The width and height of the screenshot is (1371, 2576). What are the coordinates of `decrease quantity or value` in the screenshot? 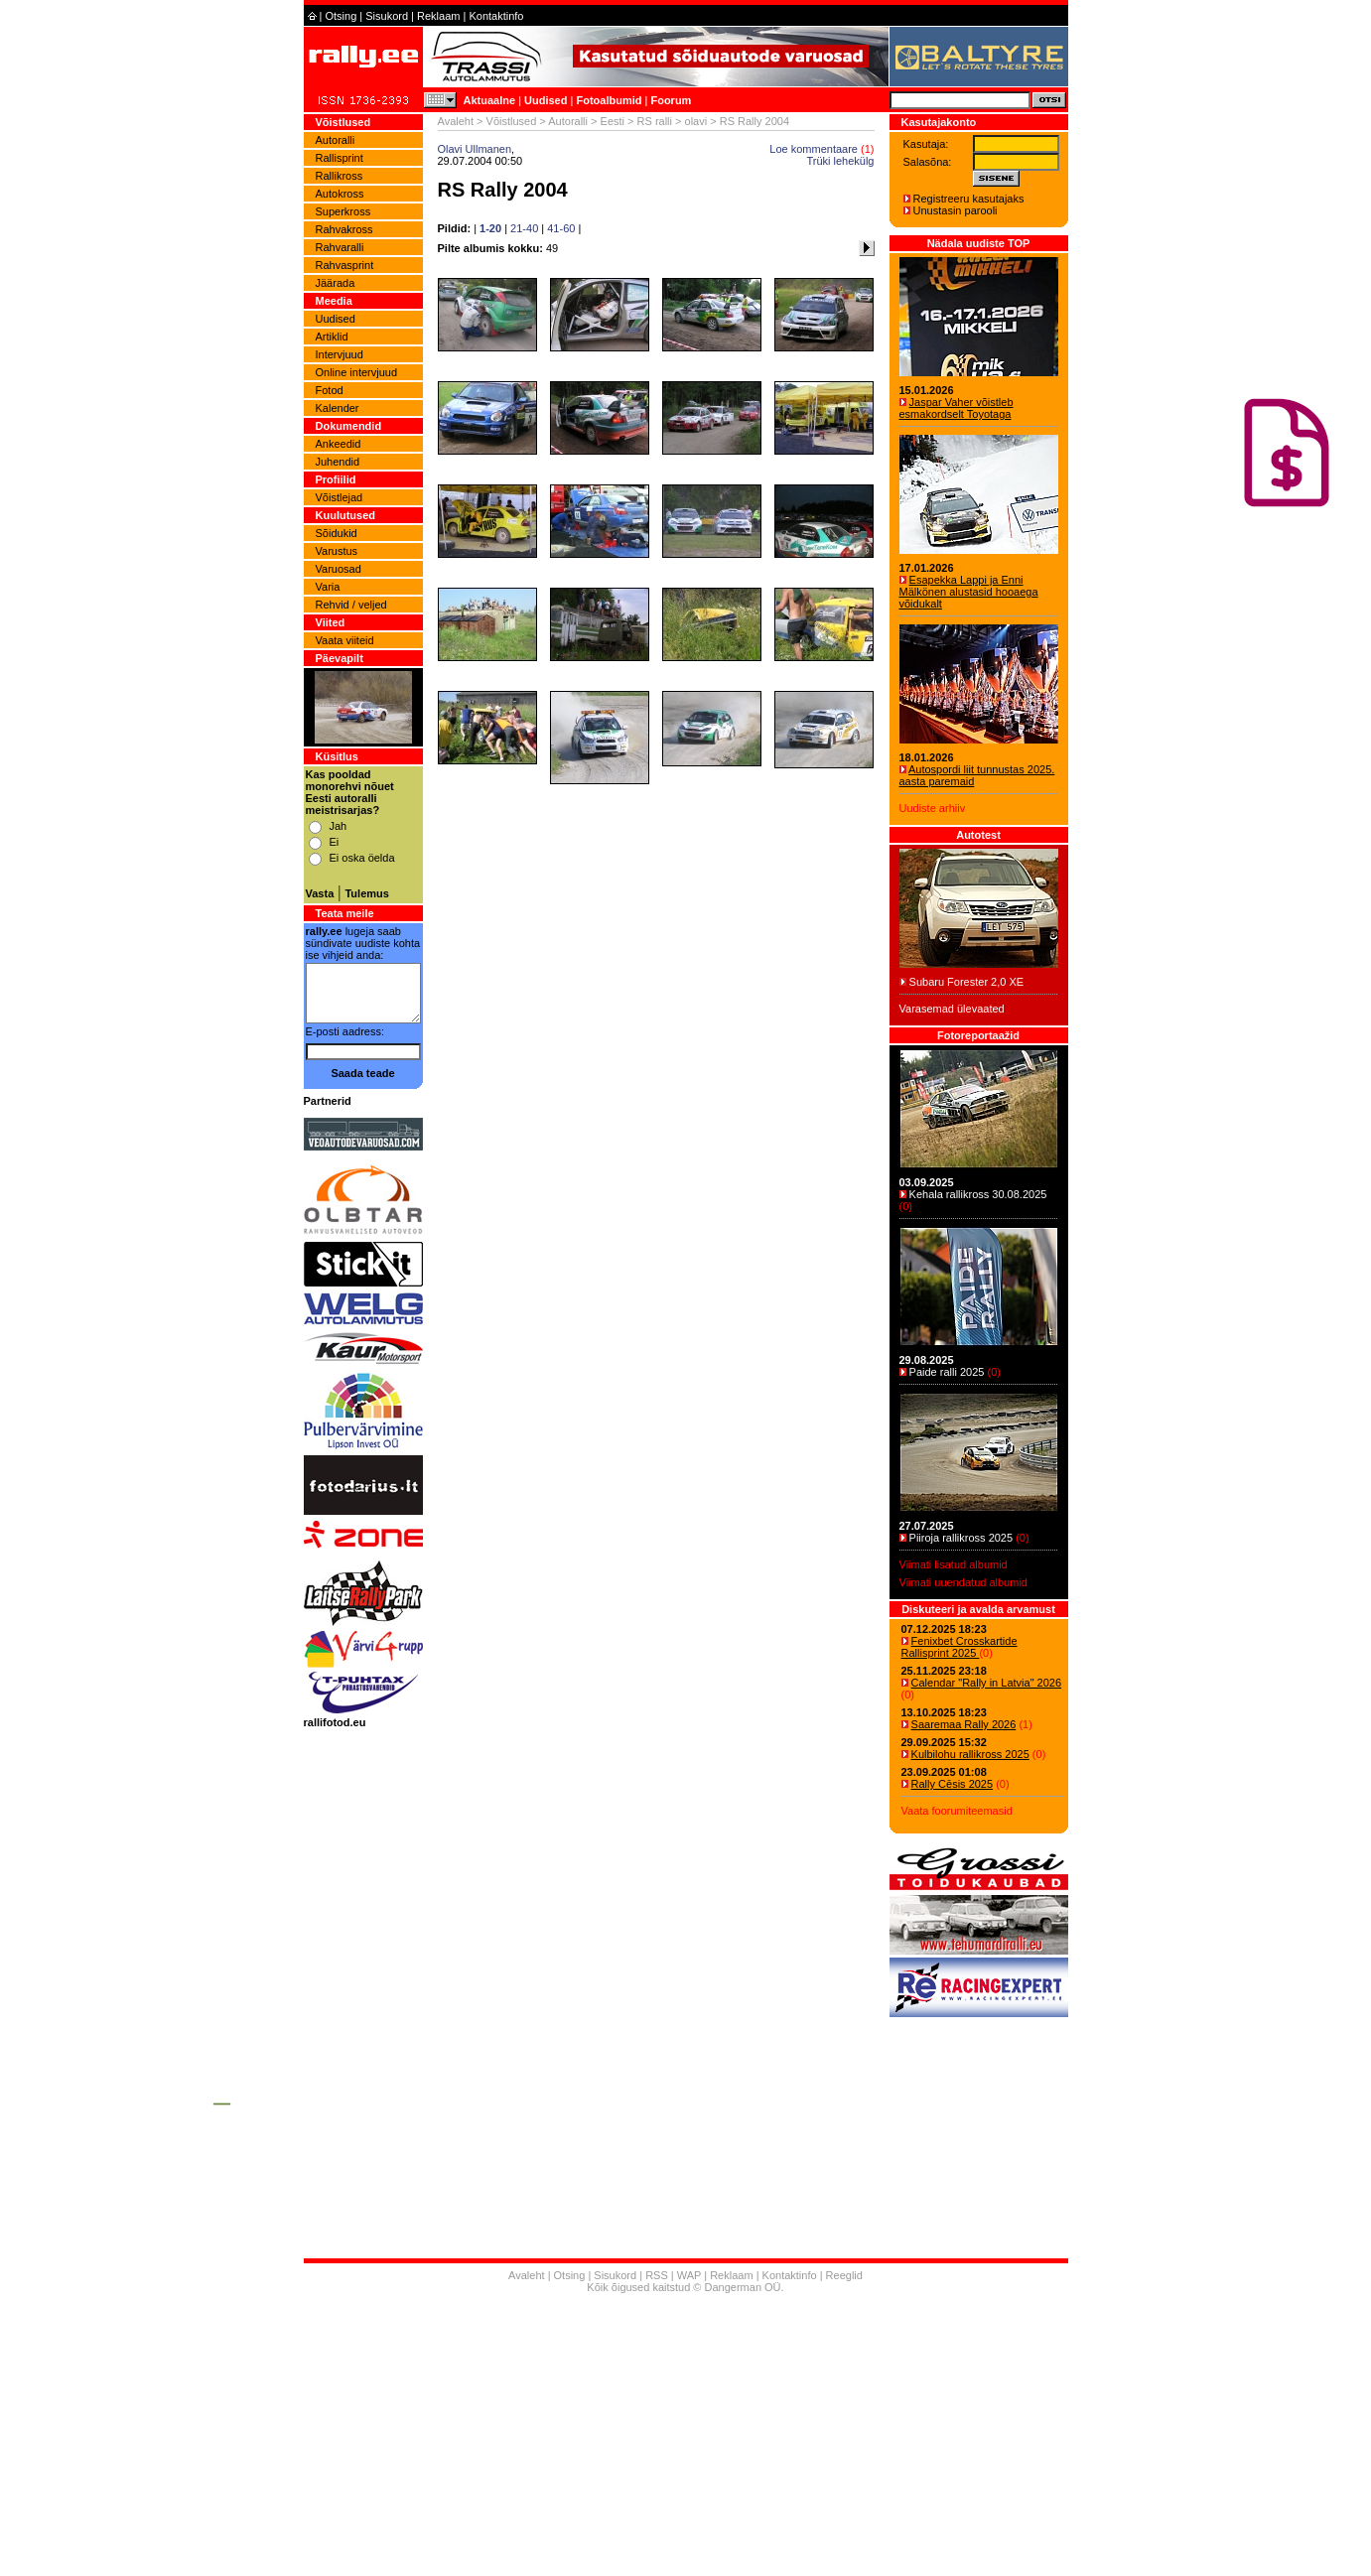 It's located at (221, 2103).